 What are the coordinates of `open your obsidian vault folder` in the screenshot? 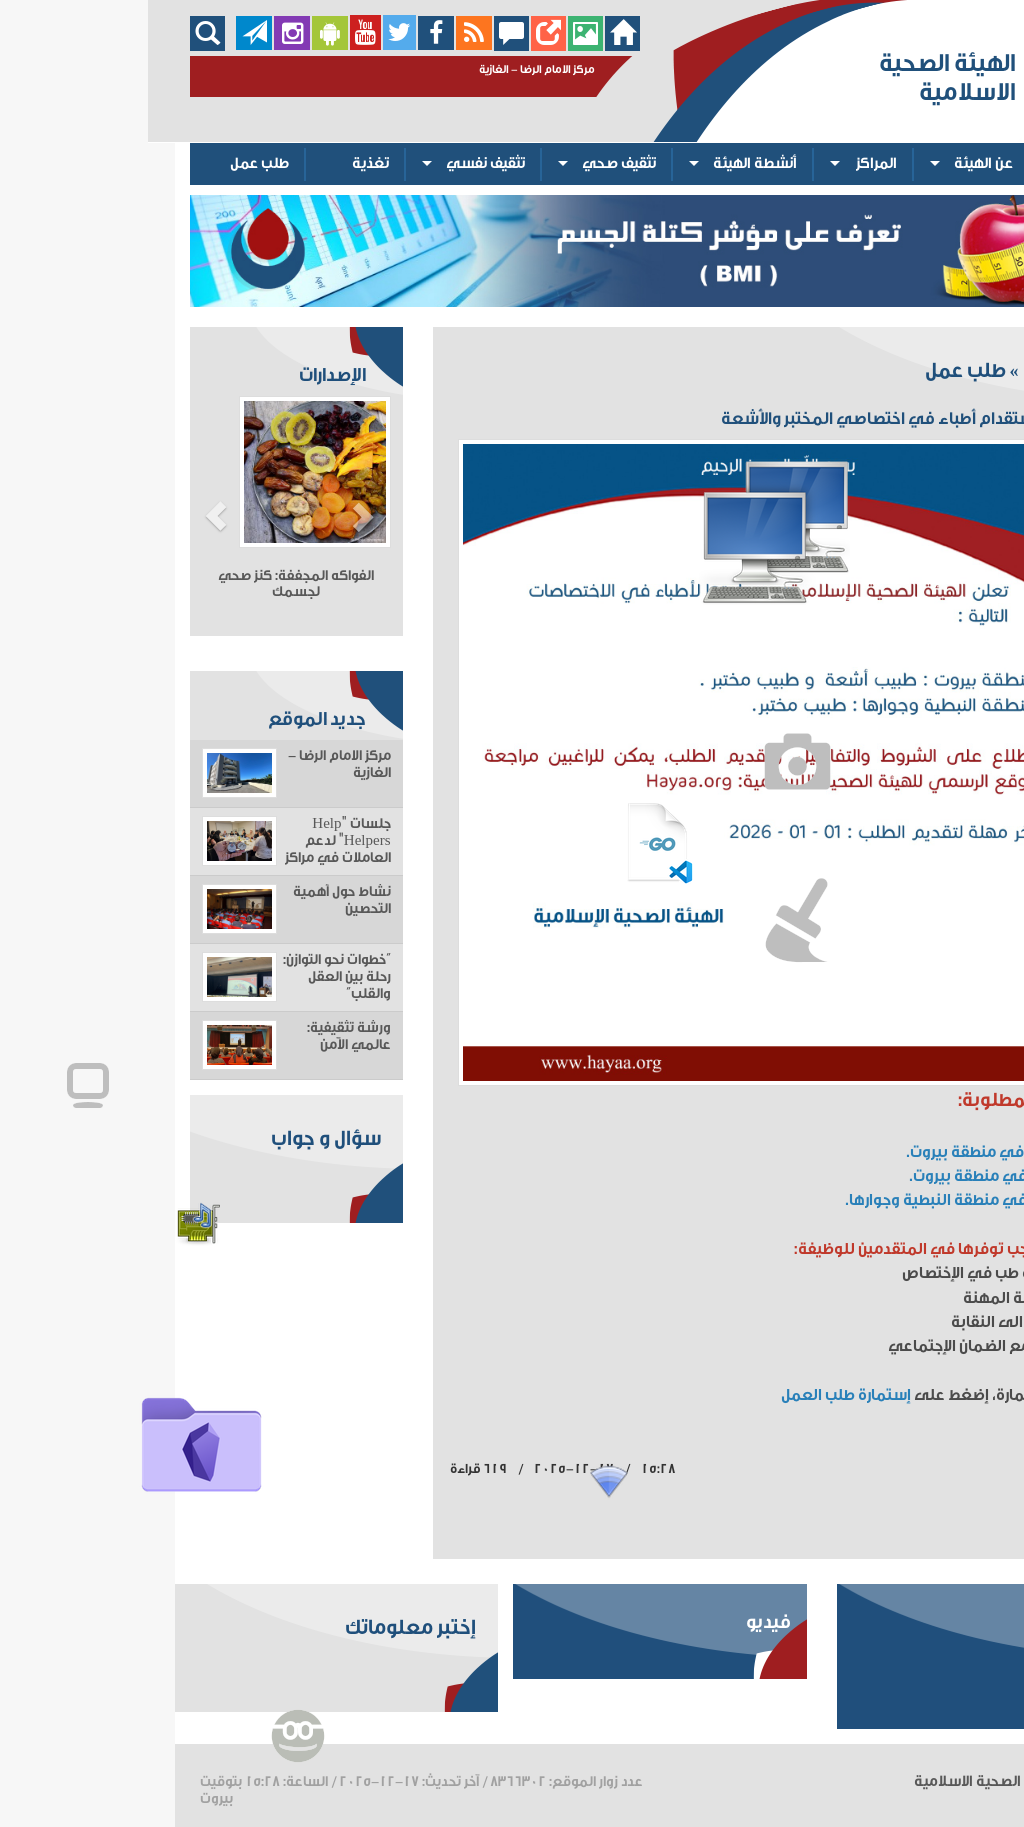 It's located at (201, 1448).